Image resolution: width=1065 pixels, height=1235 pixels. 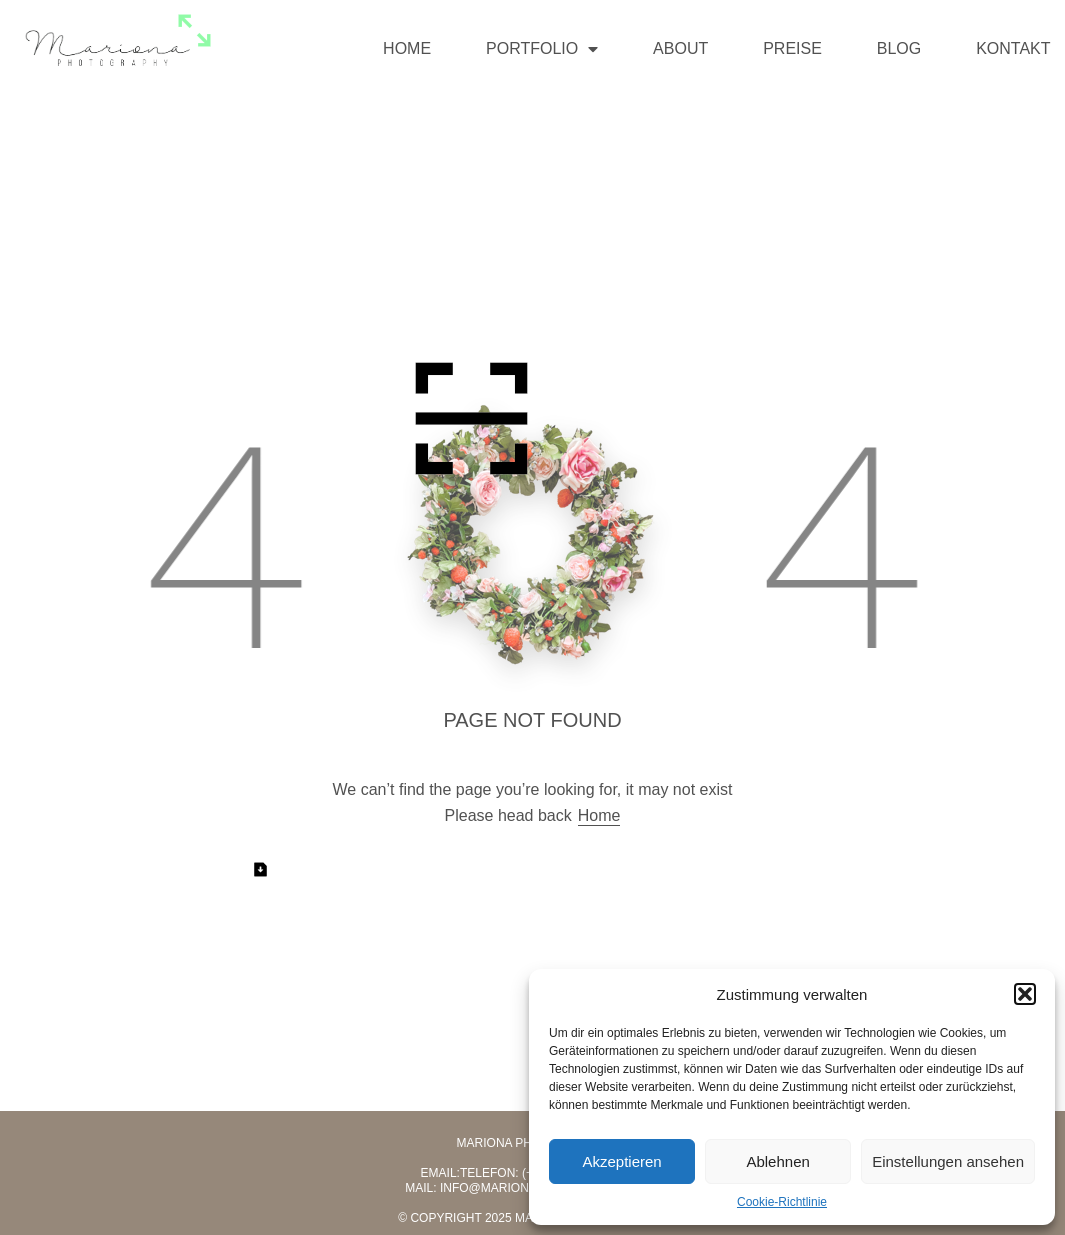 What do you see at coordinates (471, 418) in the screenshot?
I see `scan a QR code` at bounding box center [471, 418].